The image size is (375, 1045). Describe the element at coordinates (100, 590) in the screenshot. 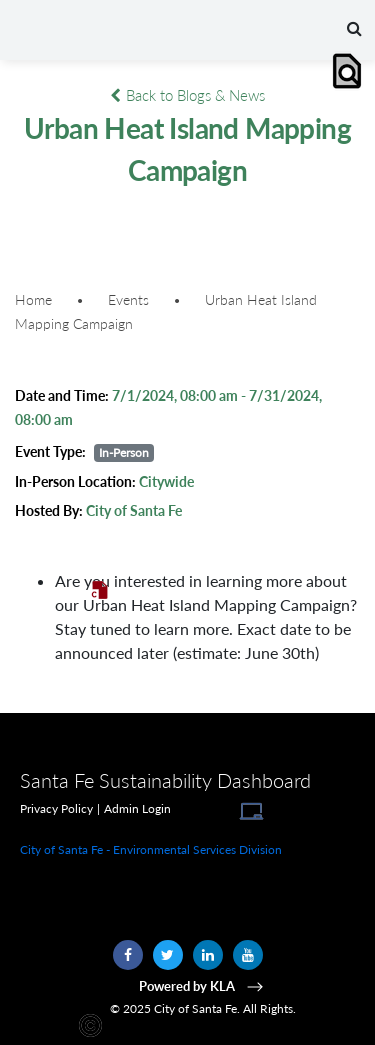

I see `a C programming language source file` at that location.